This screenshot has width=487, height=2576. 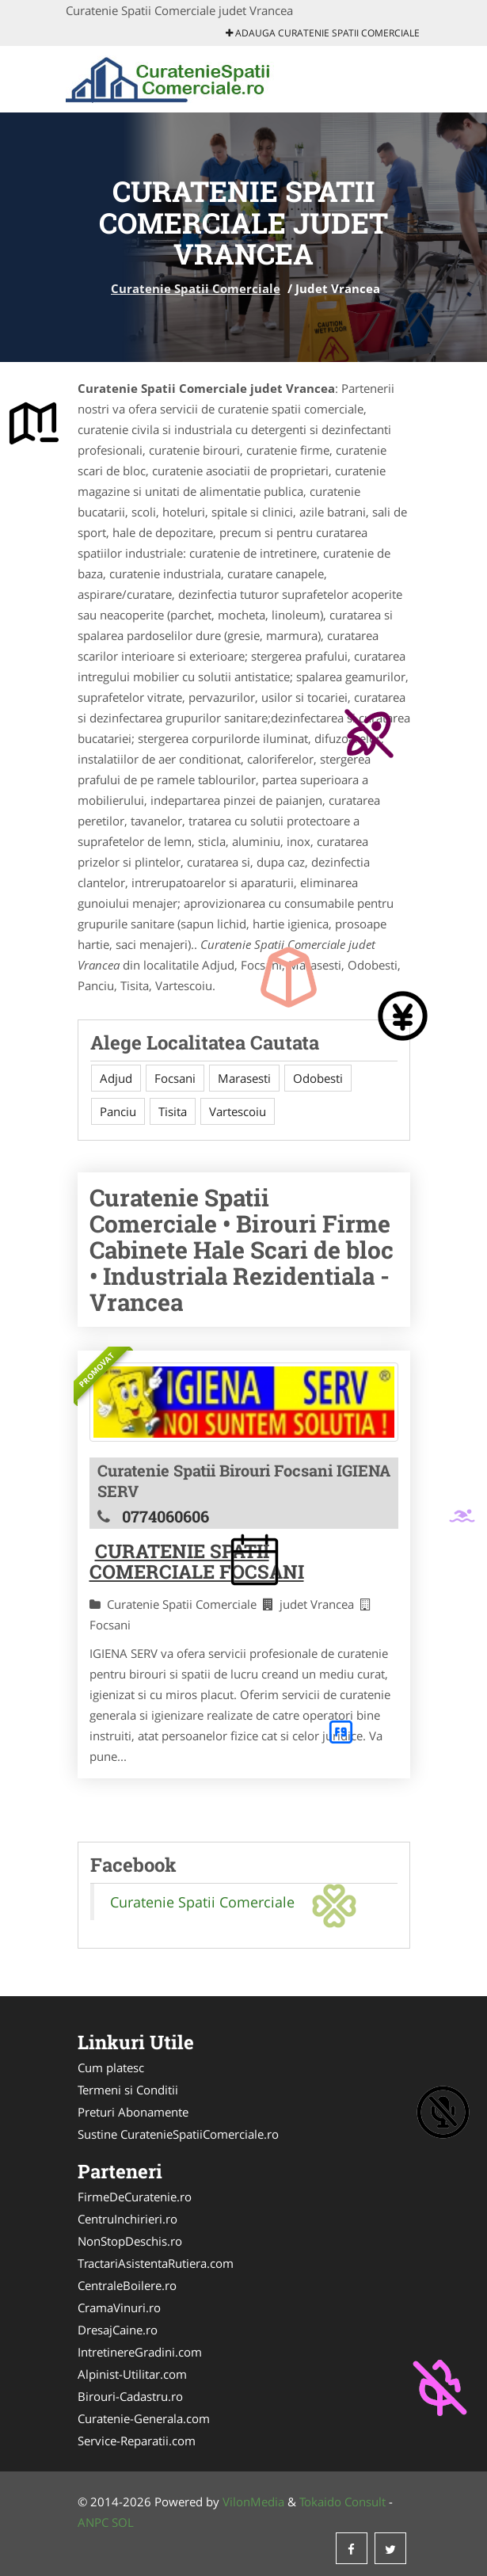 What do you see at coordinates (462, 1515) in the screenshot?
I see `access swimming pool or aquatic facilities` at bounding box center [462, 1515].